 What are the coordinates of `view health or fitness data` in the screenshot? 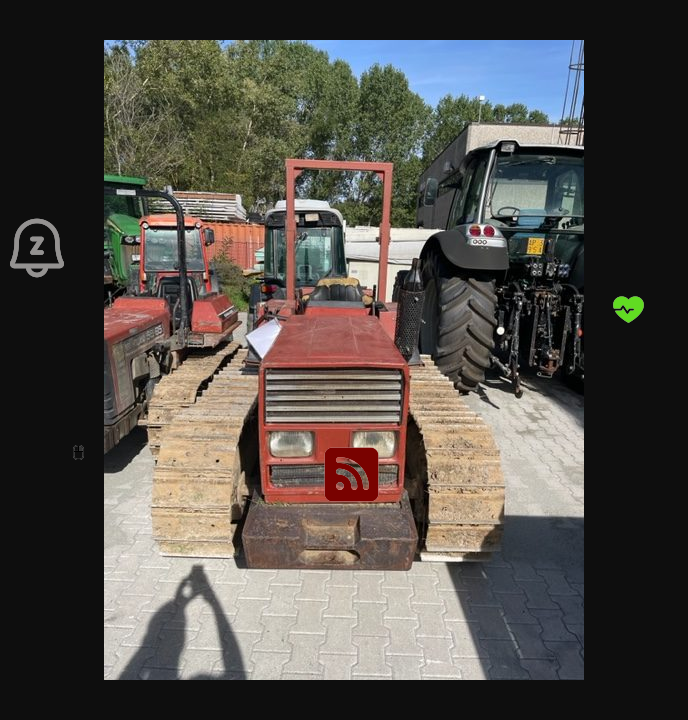 It's located at (628, 308).